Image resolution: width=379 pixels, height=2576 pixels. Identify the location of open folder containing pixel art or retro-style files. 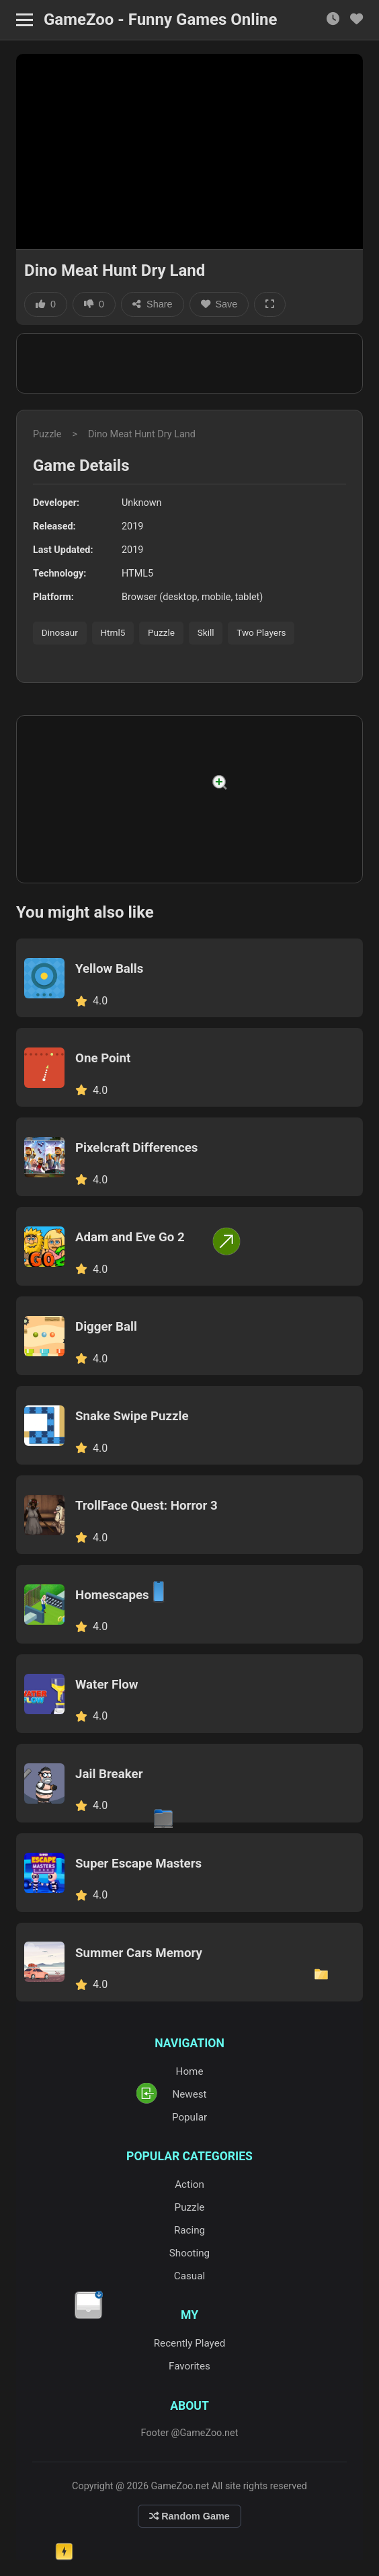
(321, 1975).